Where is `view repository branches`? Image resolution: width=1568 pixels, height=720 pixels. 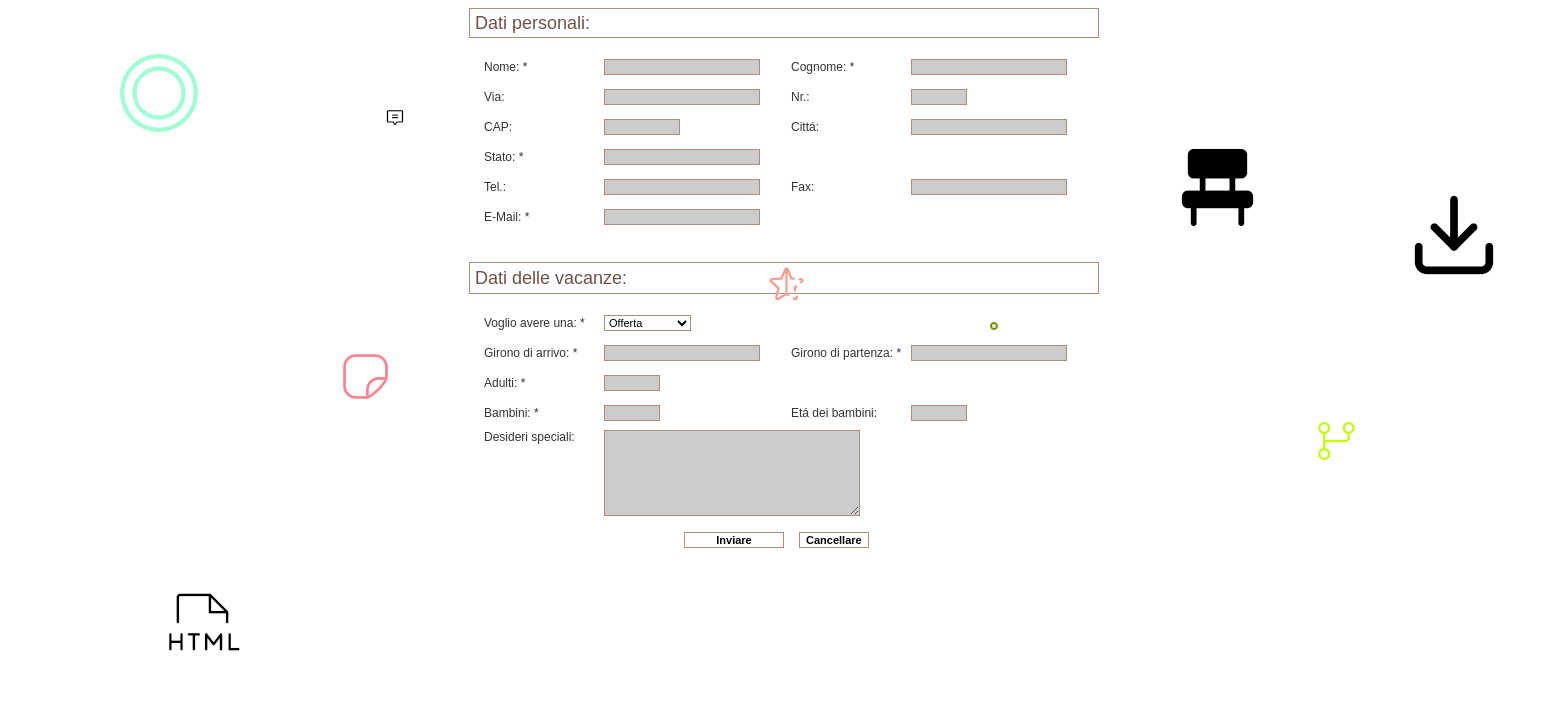
view repository branches is located at coordinates (1334, 441).